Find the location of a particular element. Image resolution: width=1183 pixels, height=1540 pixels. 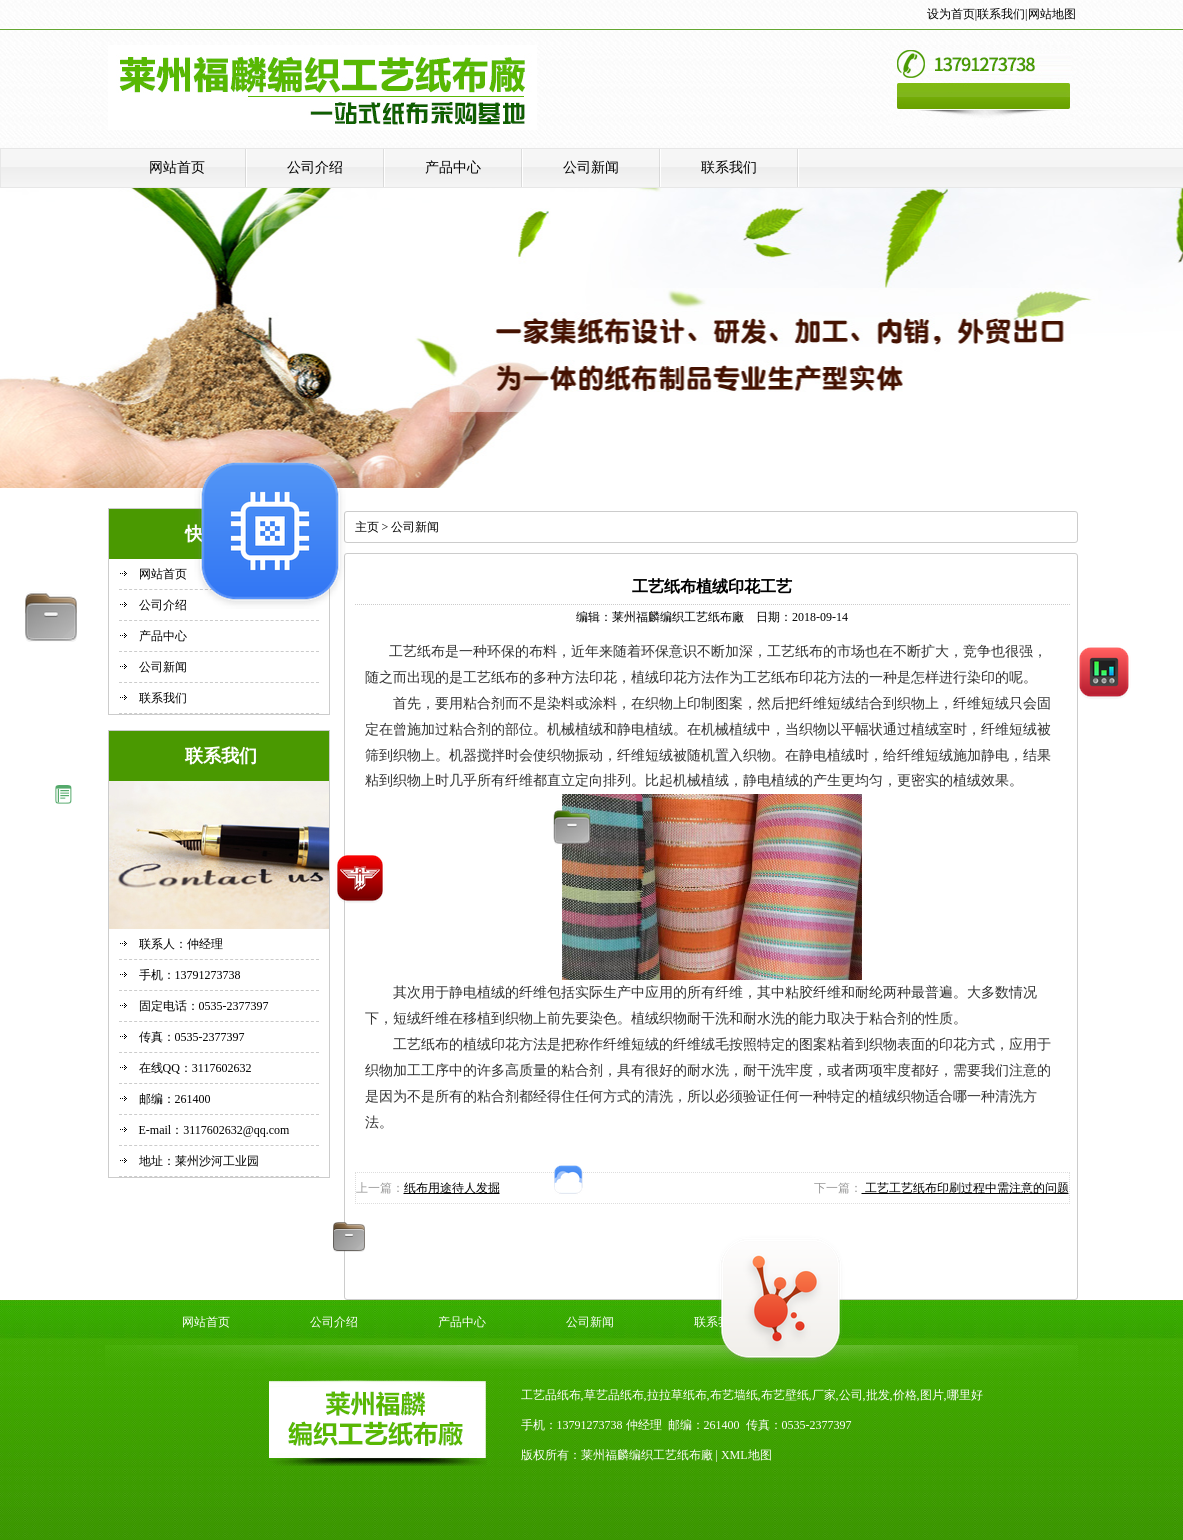

open carla audio plugin host is located at coordinates (1104, 672).